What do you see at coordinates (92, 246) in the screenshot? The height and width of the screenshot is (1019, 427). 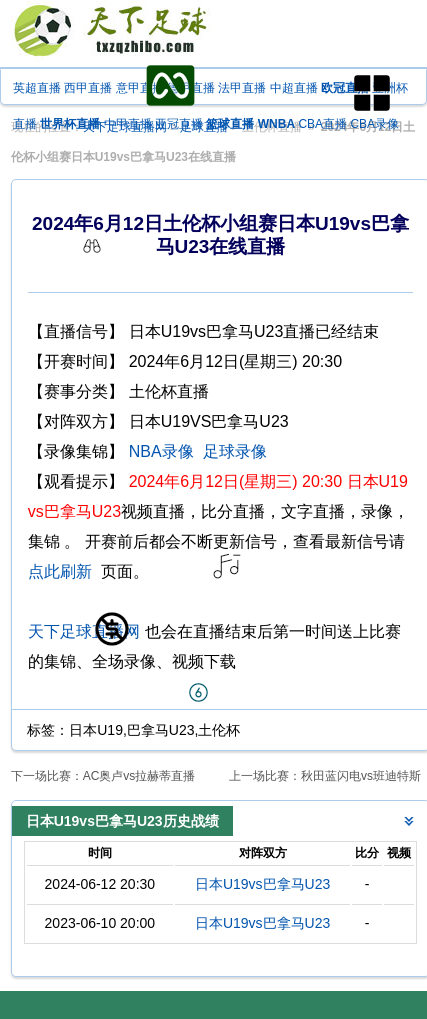 I see `search or explore content` at bounding box center [92, 246].